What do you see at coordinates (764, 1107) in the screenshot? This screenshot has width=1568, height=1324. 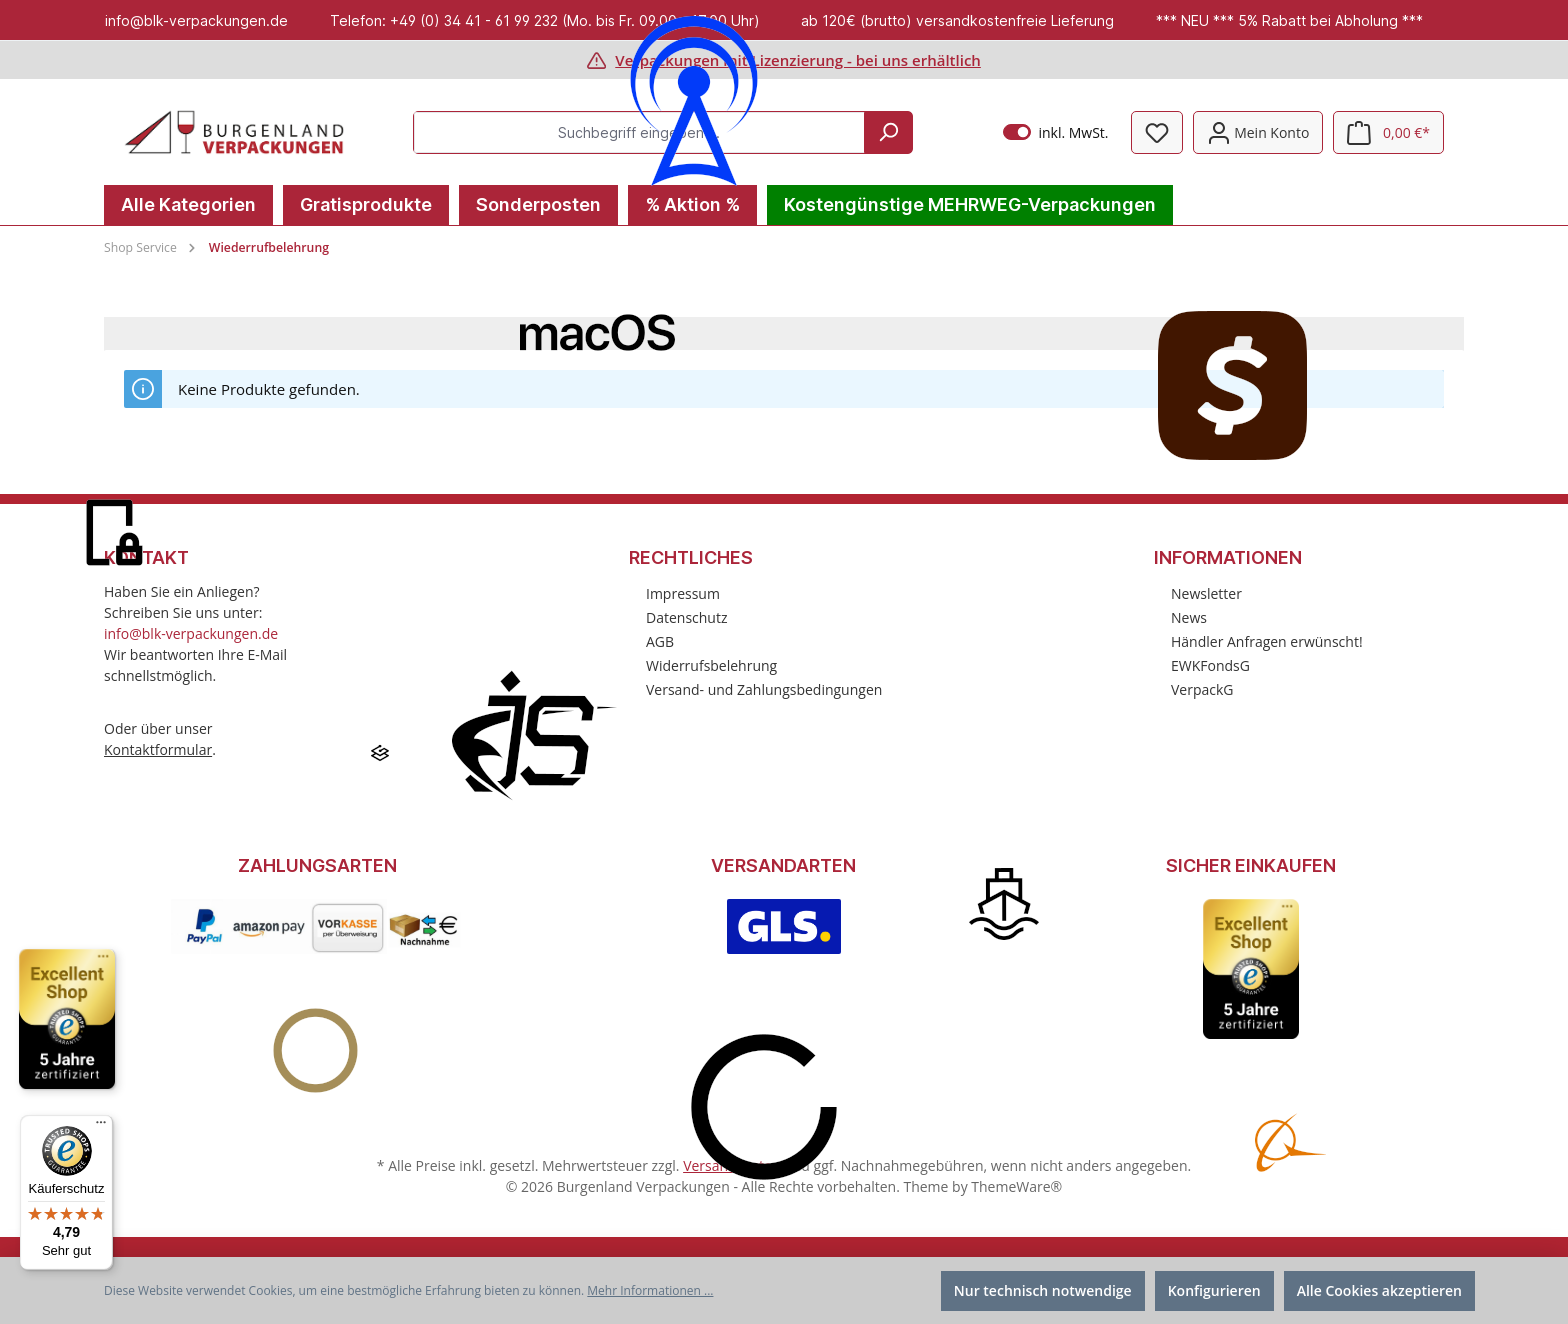 I see `indicates content is loading` at bounding box center [764, 1107].